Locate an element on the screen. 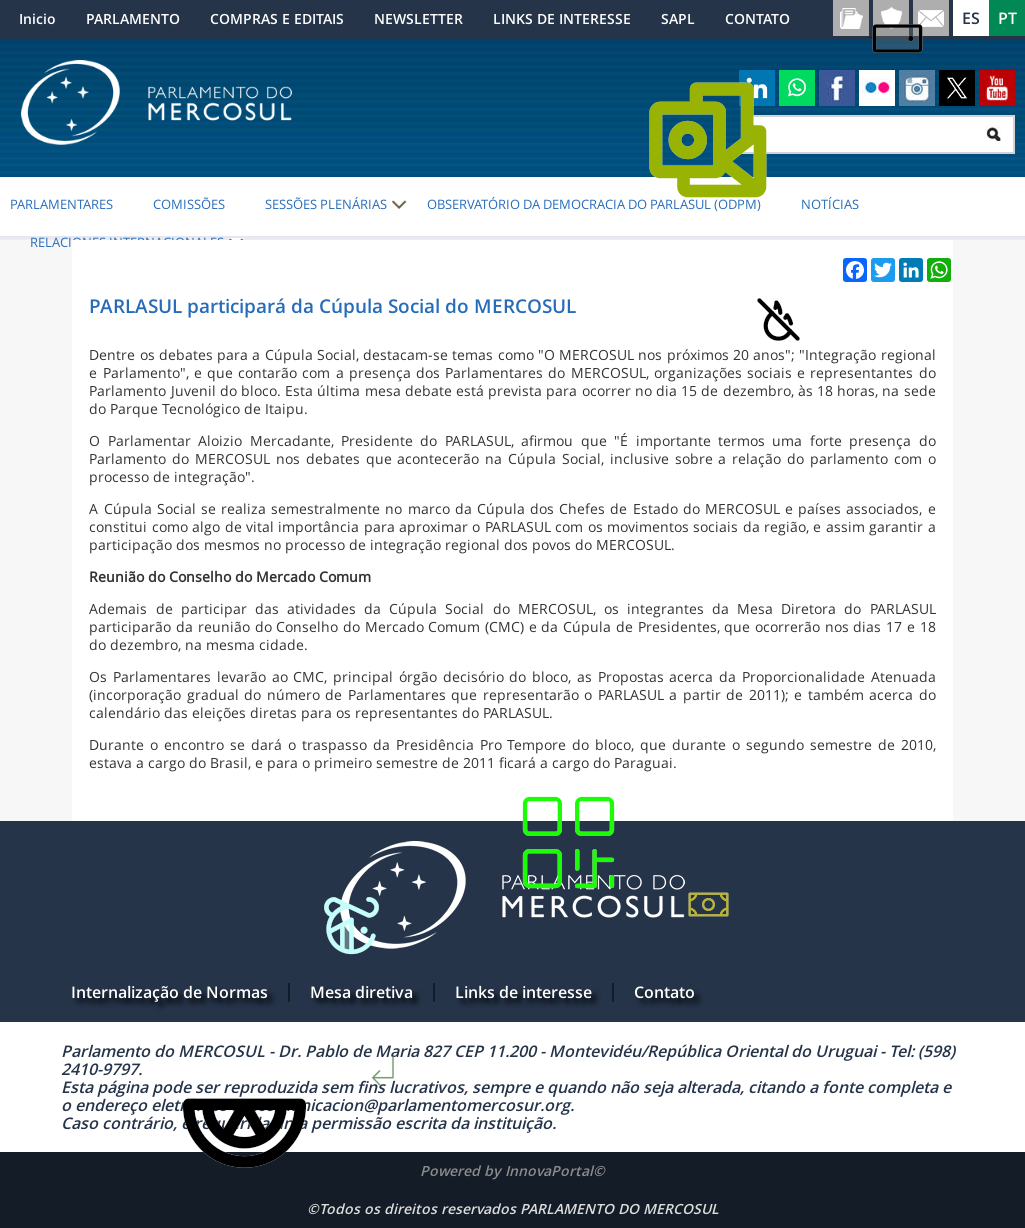  view your account balance is located at coordinates (708, 904).